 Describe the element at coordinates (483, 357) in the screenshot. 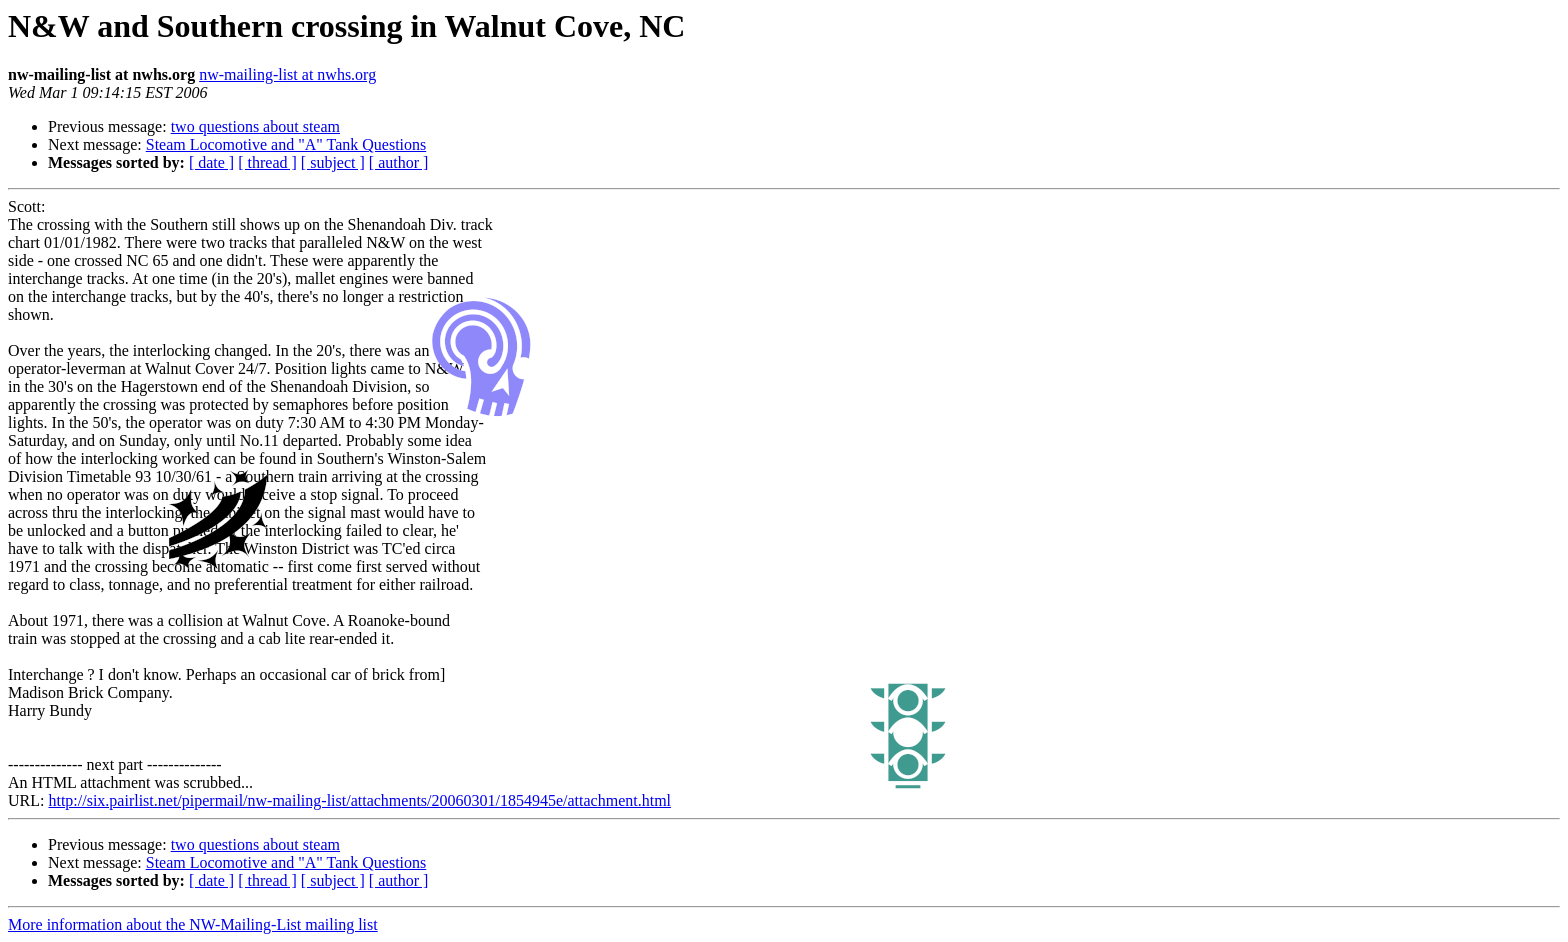

I see `indicates a mind-altering or confusion status effect` at that location.